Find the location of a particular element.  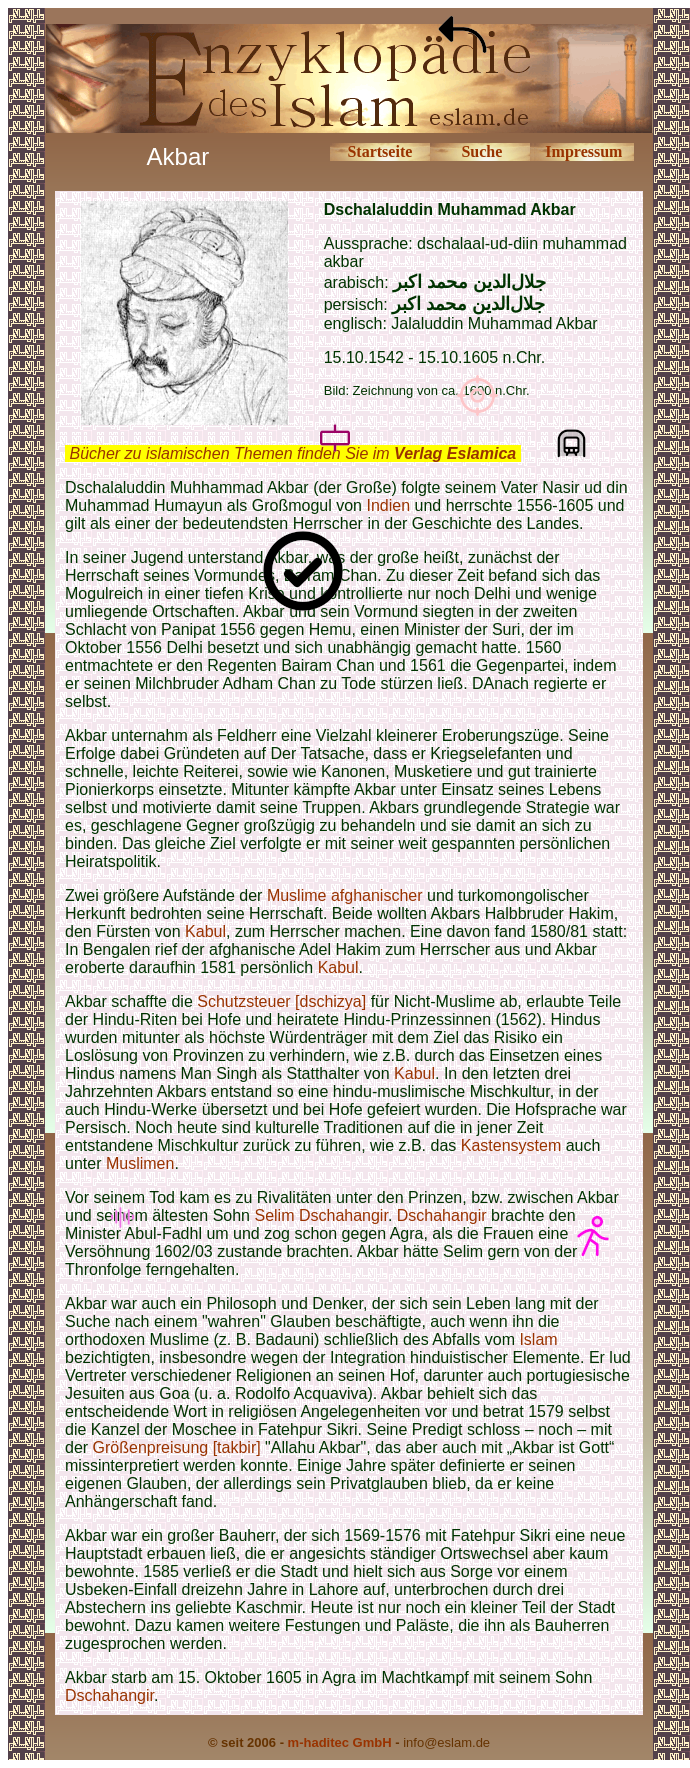

center map on current location is located at coordinates (477, 395).